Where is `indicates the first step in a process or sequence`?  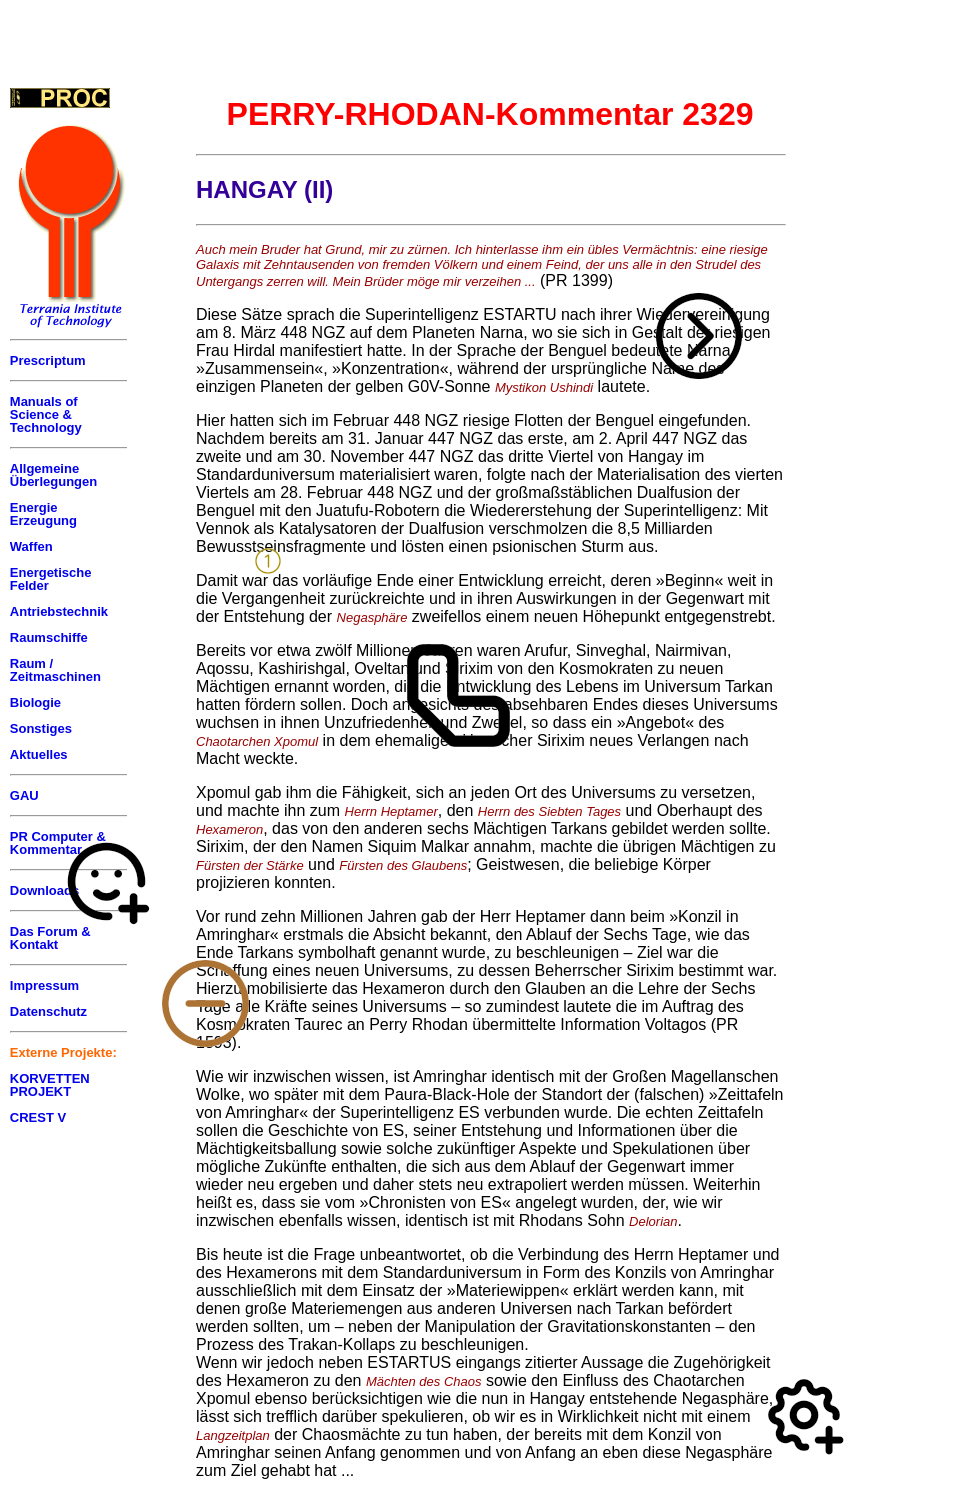 indicates the first step in a process or sequence is located at coordinates (268, 561).